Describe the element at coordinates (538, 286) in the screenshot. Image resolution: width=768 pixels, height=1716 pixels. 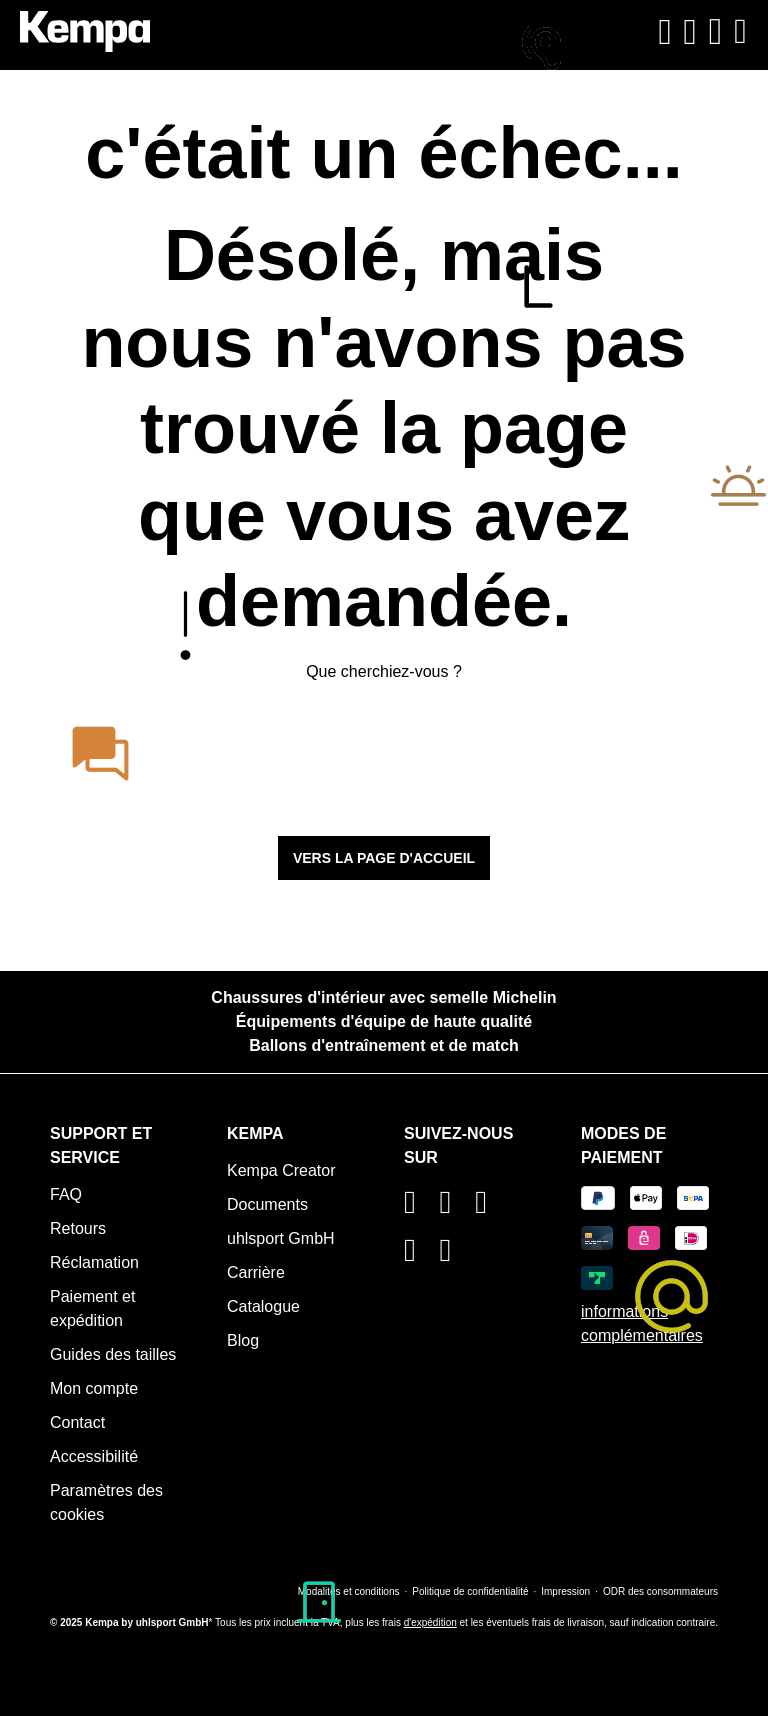
I see `indicates a label or item starting with the letter L` at that location.